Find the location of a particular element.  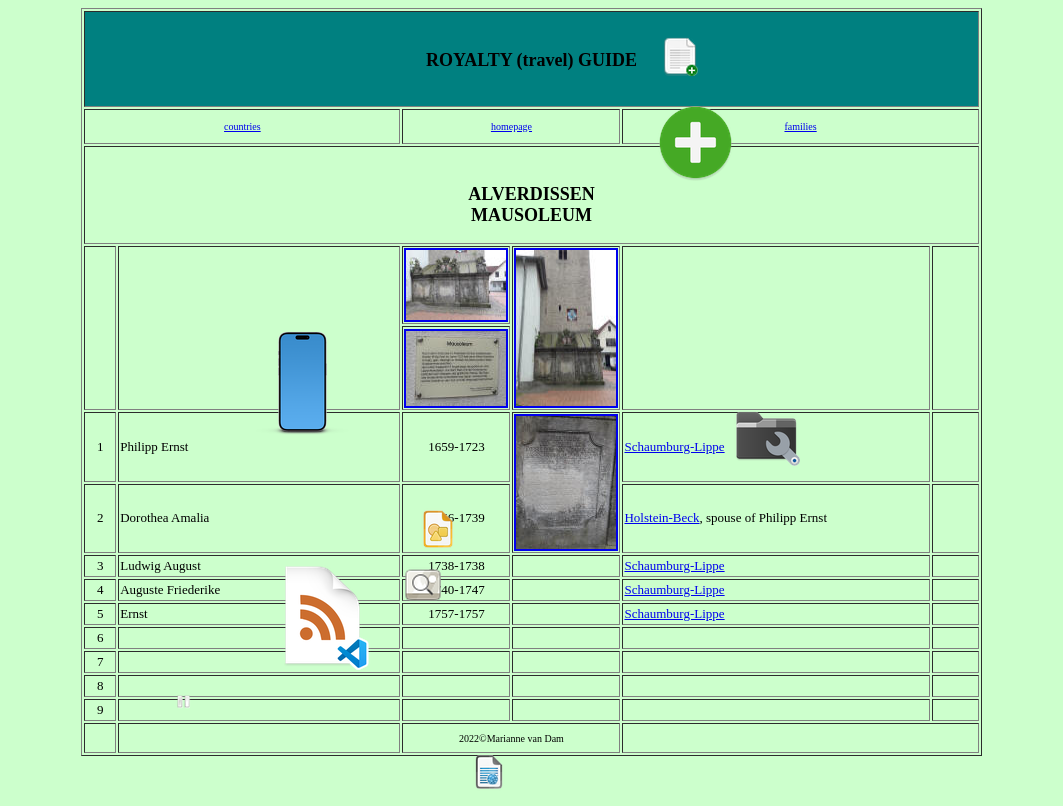

create a new text document is located at coordinates (680, 56).